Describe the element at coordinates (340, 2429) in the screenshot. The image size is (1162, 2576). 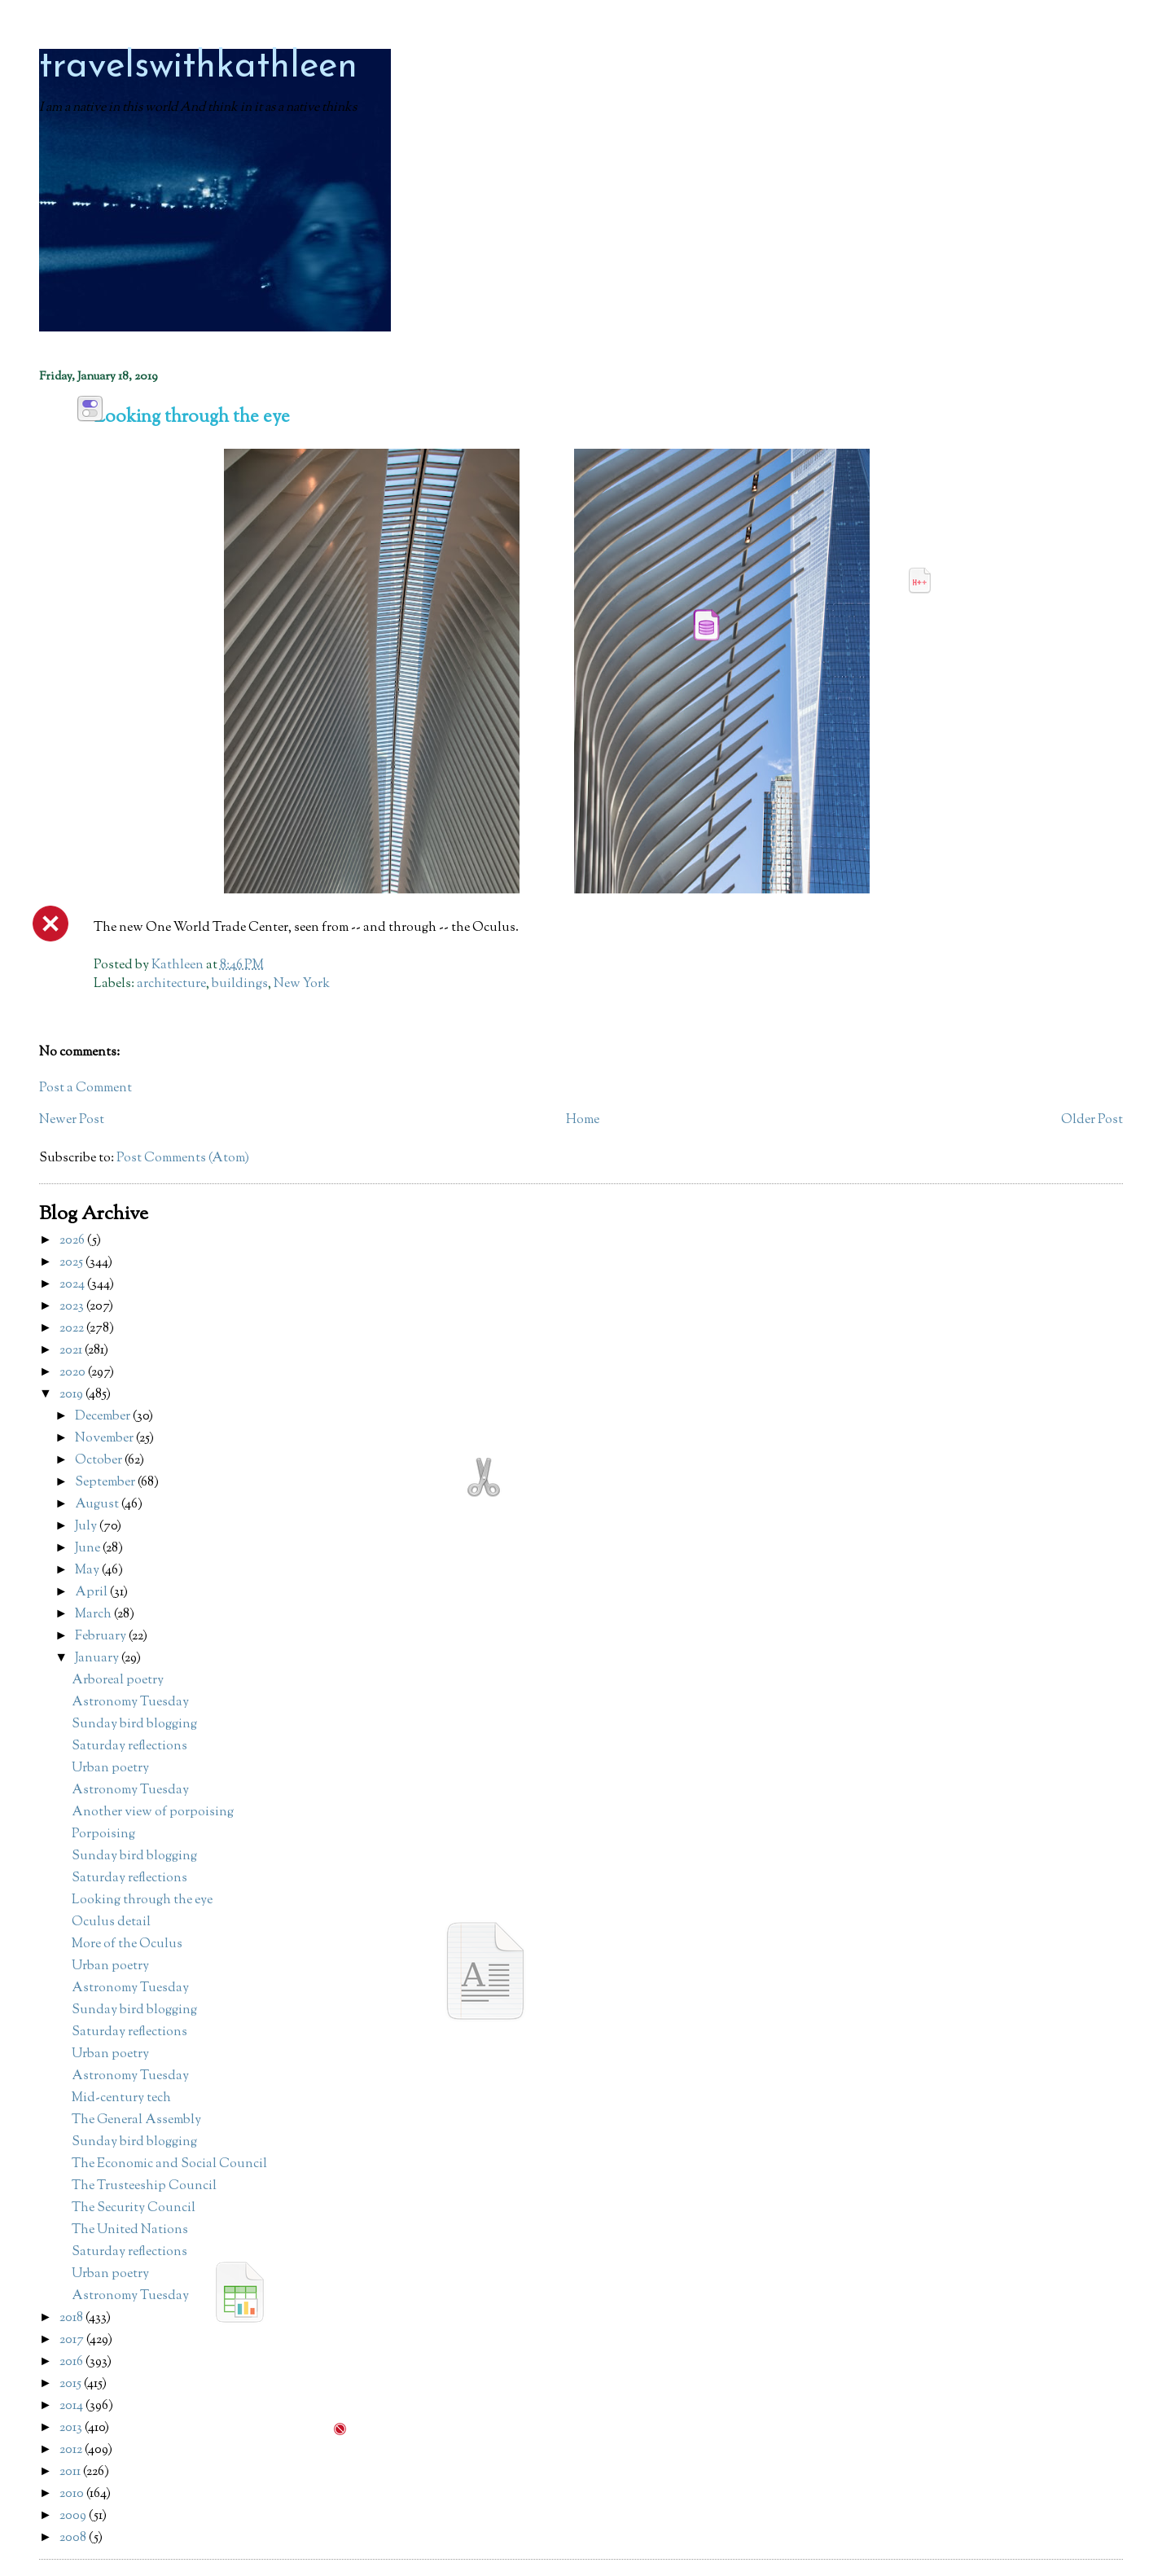
I see `delete selected item` at that location.